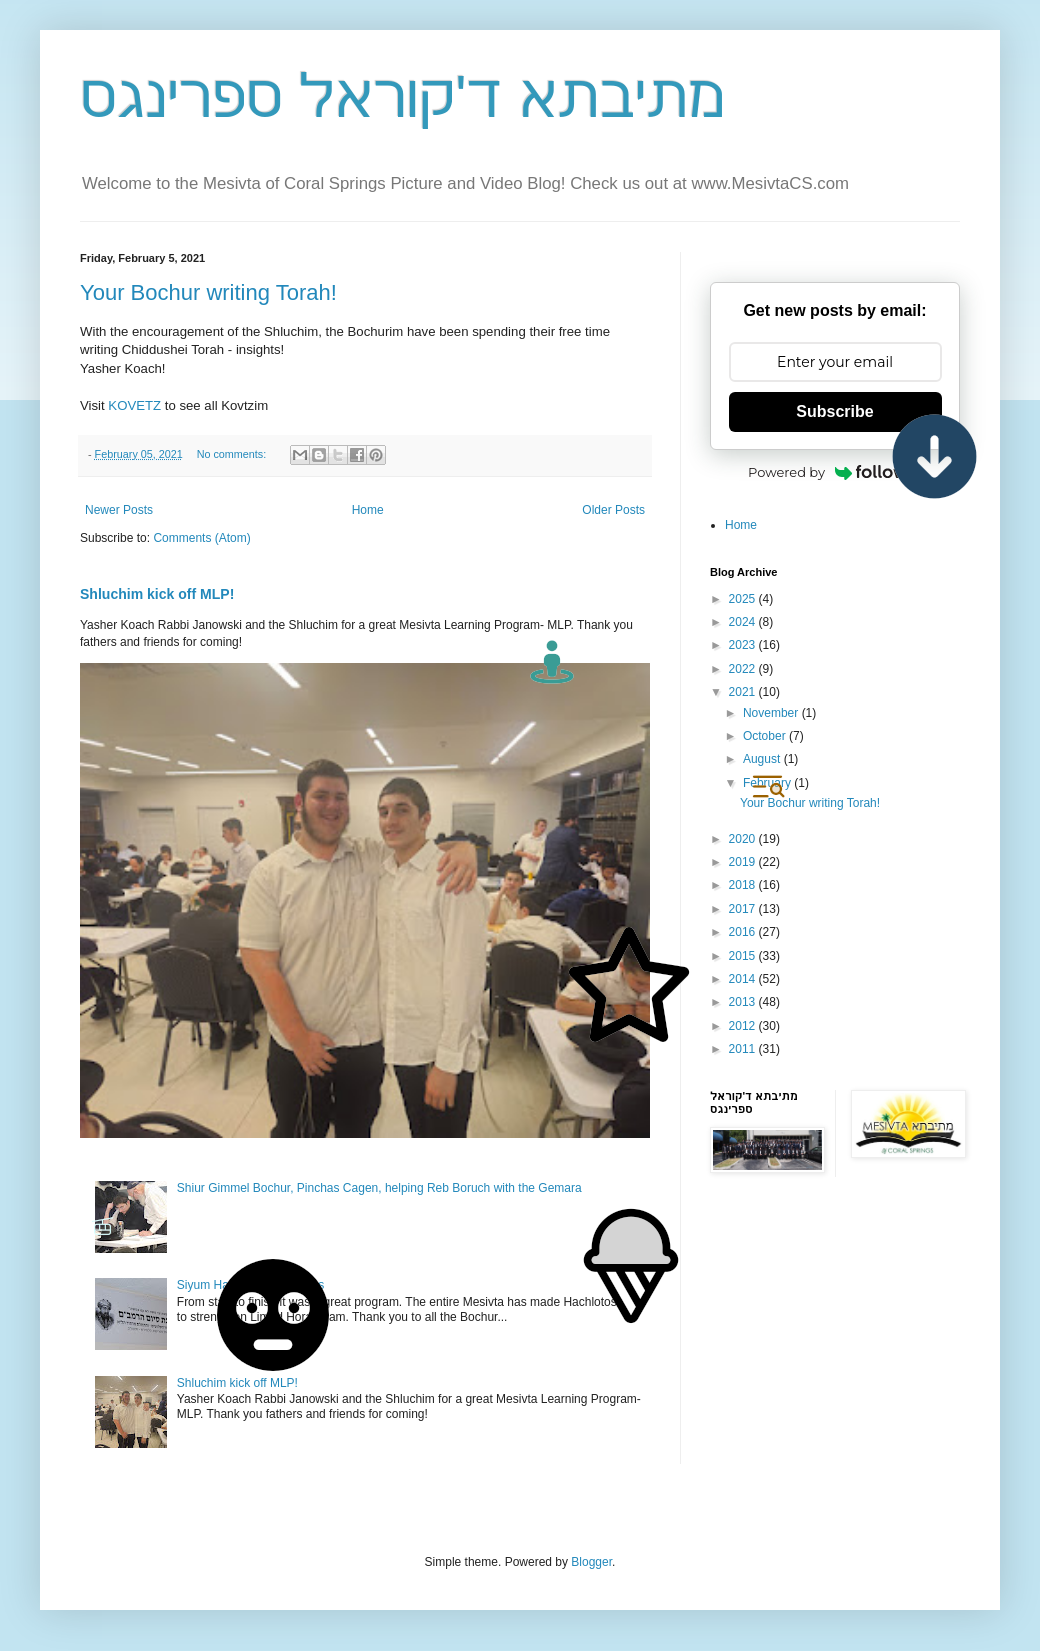 This screenshot has width=1040, height=1651. I want to click on add item to favorites, so click(629, 990).